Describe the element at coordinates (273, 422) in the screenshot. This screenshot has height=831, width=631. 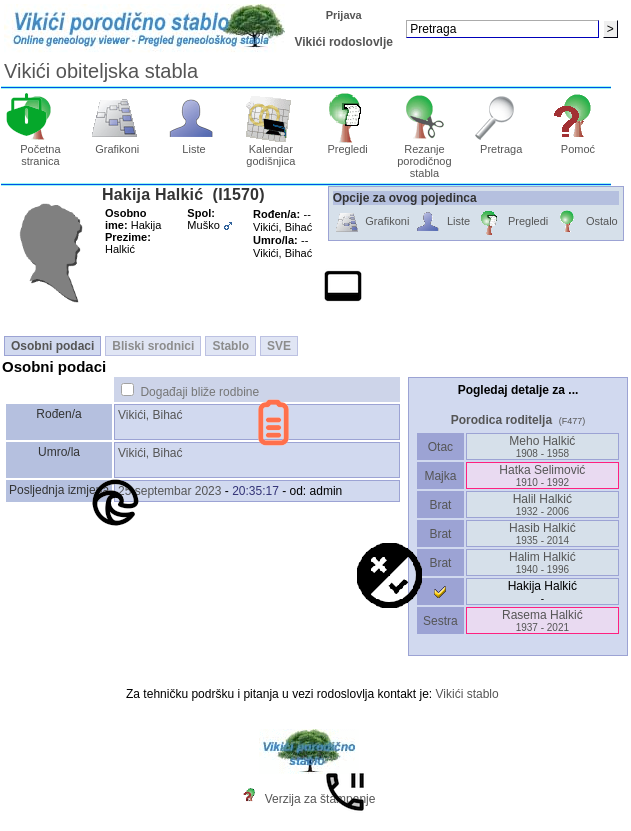
I see `battery level indicator showing medium charge` at that location.